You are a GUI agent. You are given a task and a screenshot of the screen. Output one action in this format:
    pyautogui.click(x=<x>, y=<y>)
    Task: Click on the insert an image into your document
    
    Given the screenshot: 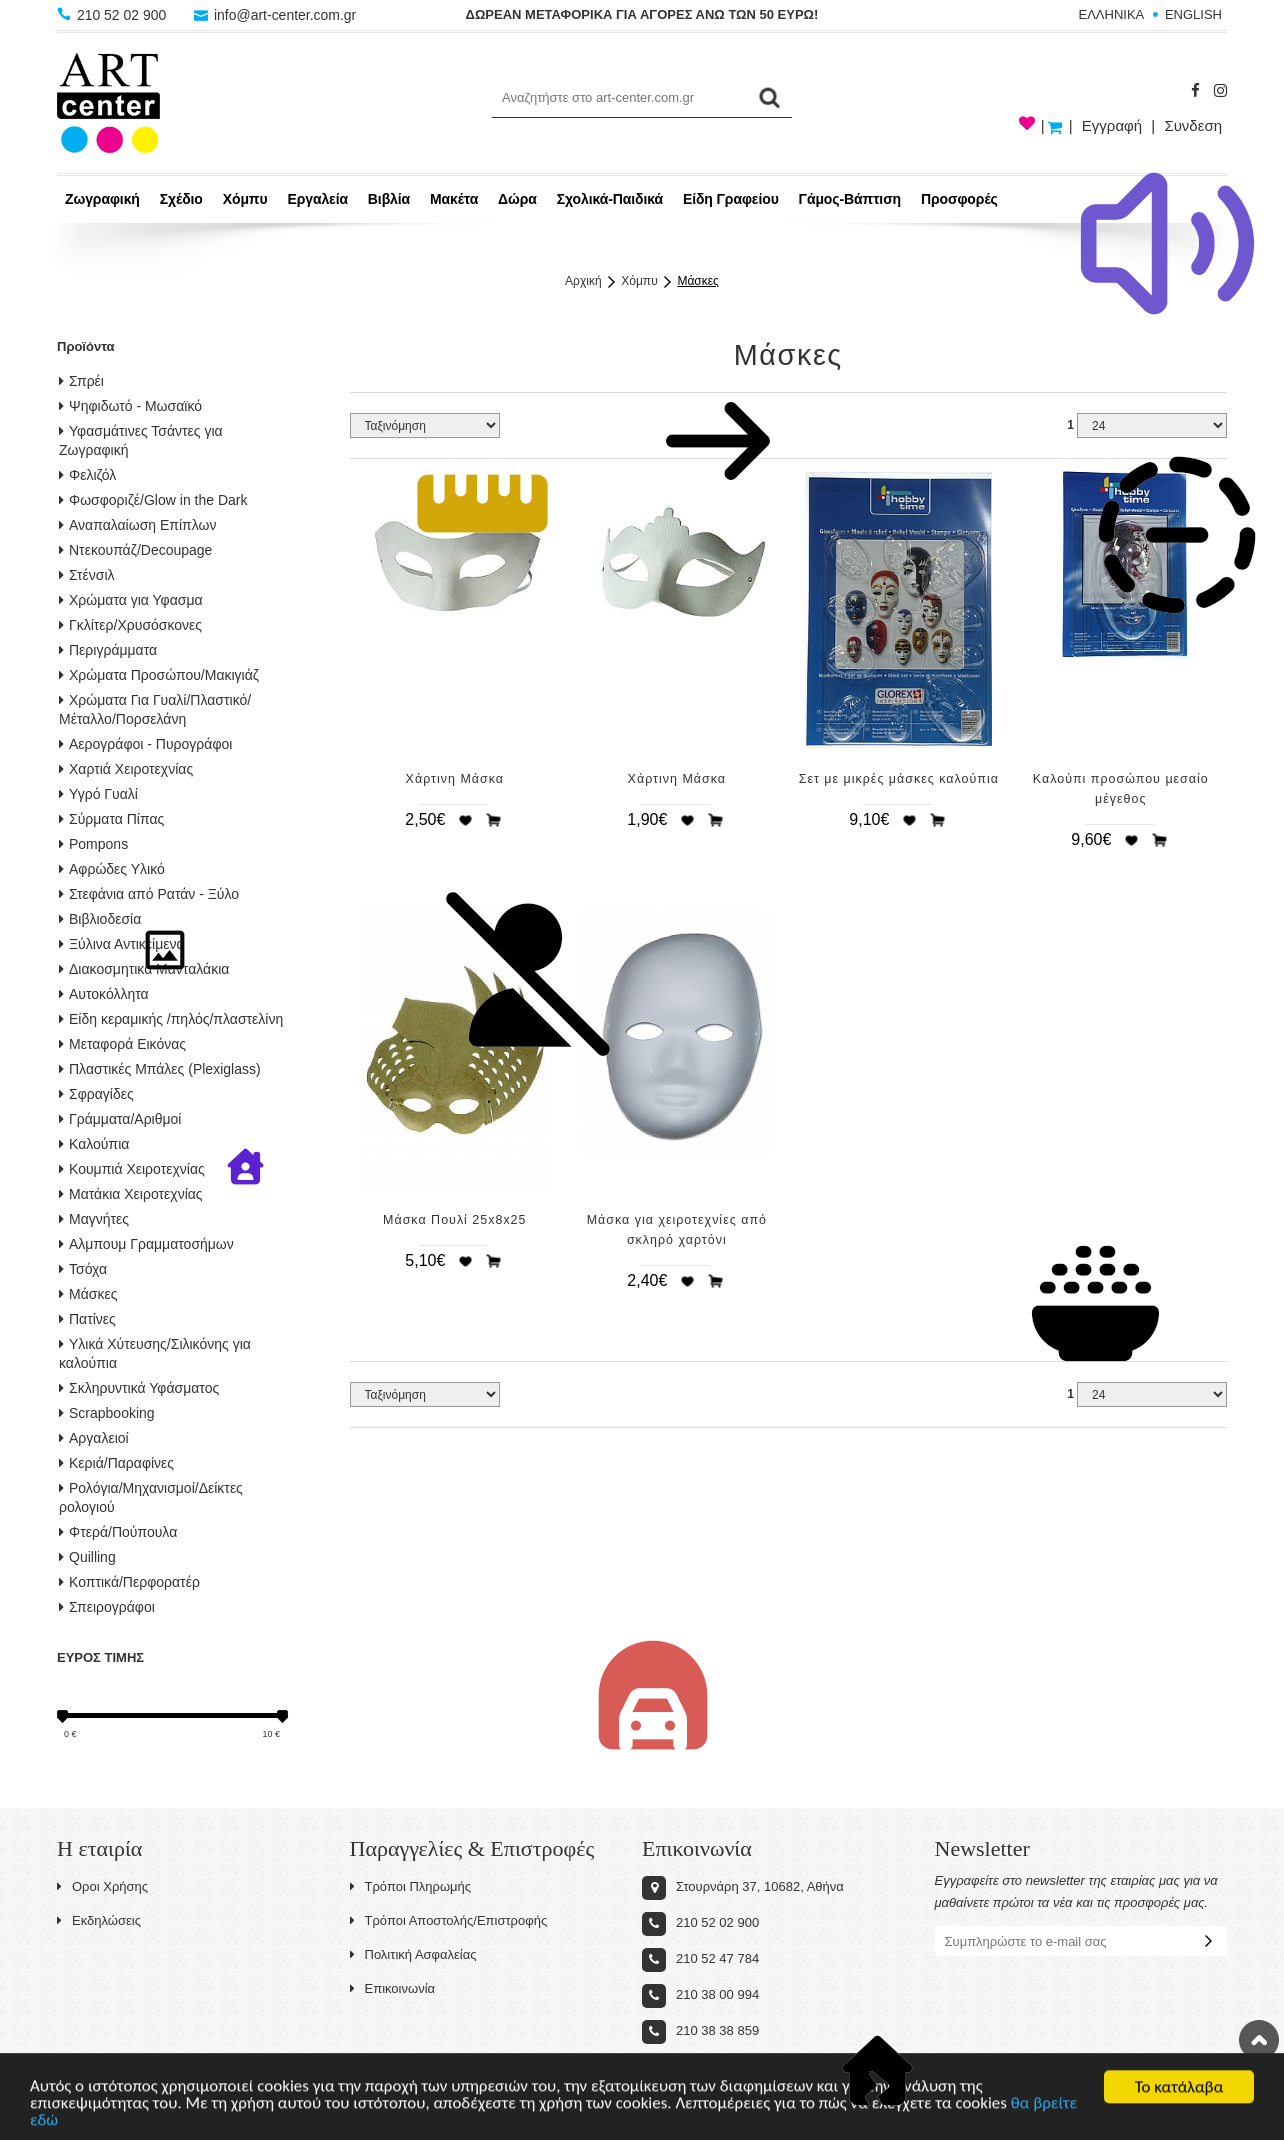 What is the action you would take?
    pyautogui.click(x=165, y=950)
    